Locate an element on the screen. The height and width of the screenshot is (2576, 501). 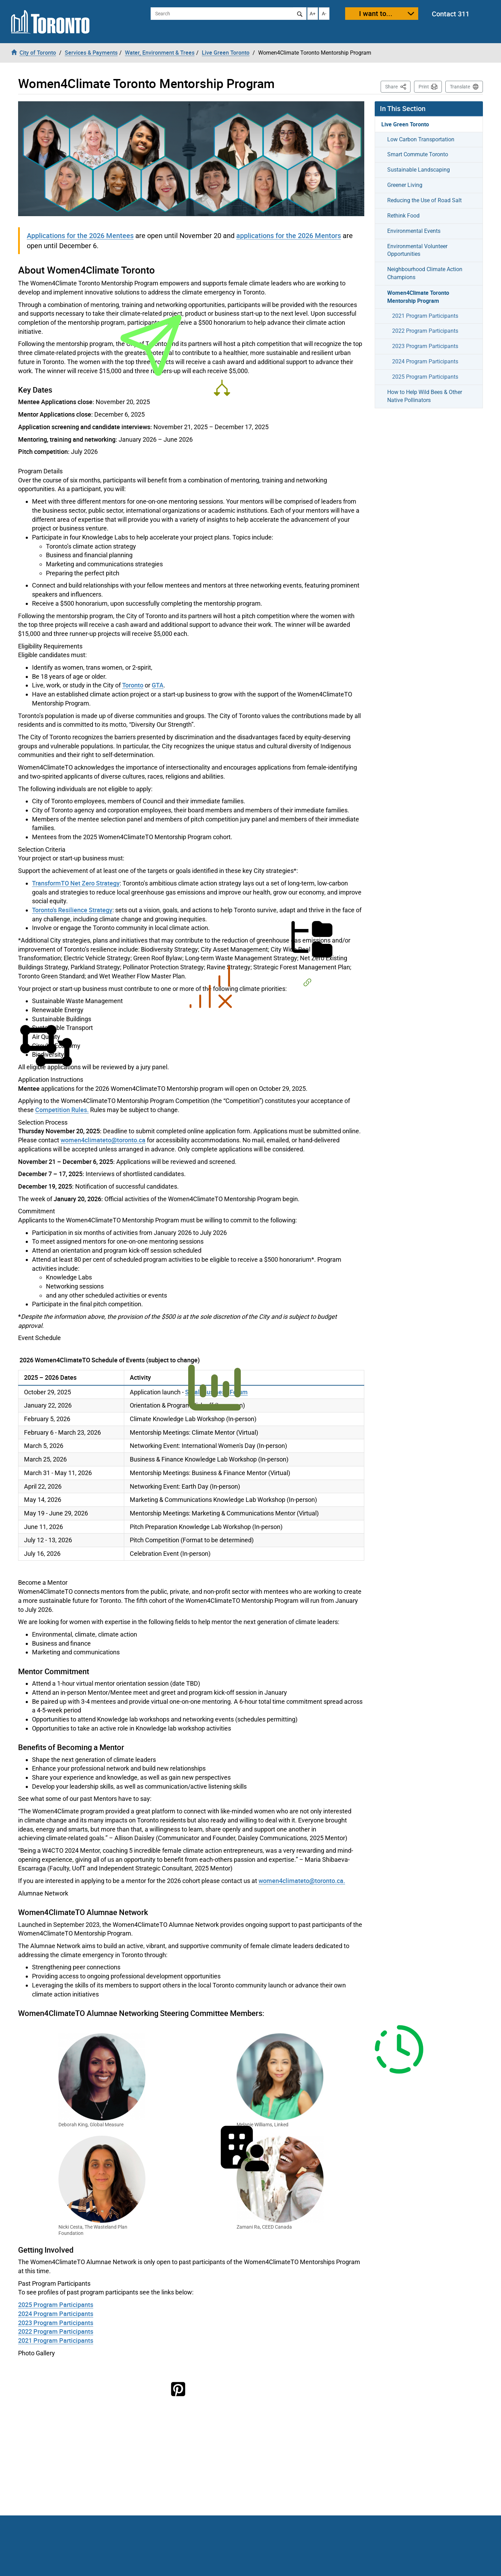
browse folder hierarchy is located at coordinates (312, 939).